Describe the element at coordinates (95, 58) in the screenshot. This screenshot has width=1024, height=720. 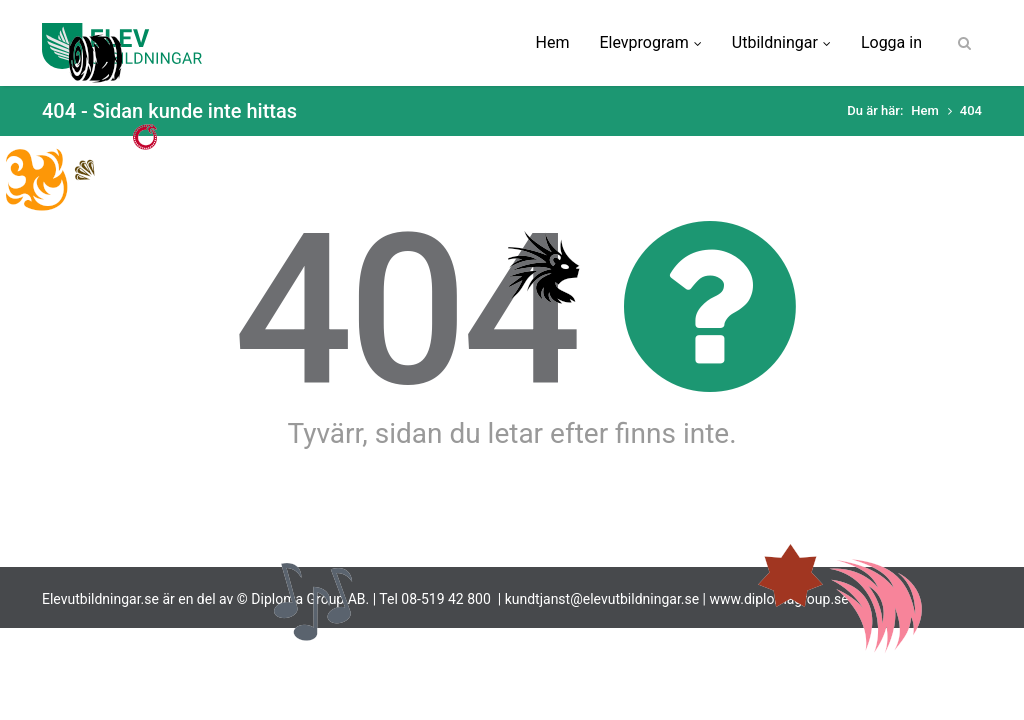
I see `hay bale resource in farming simulation game` at that location.